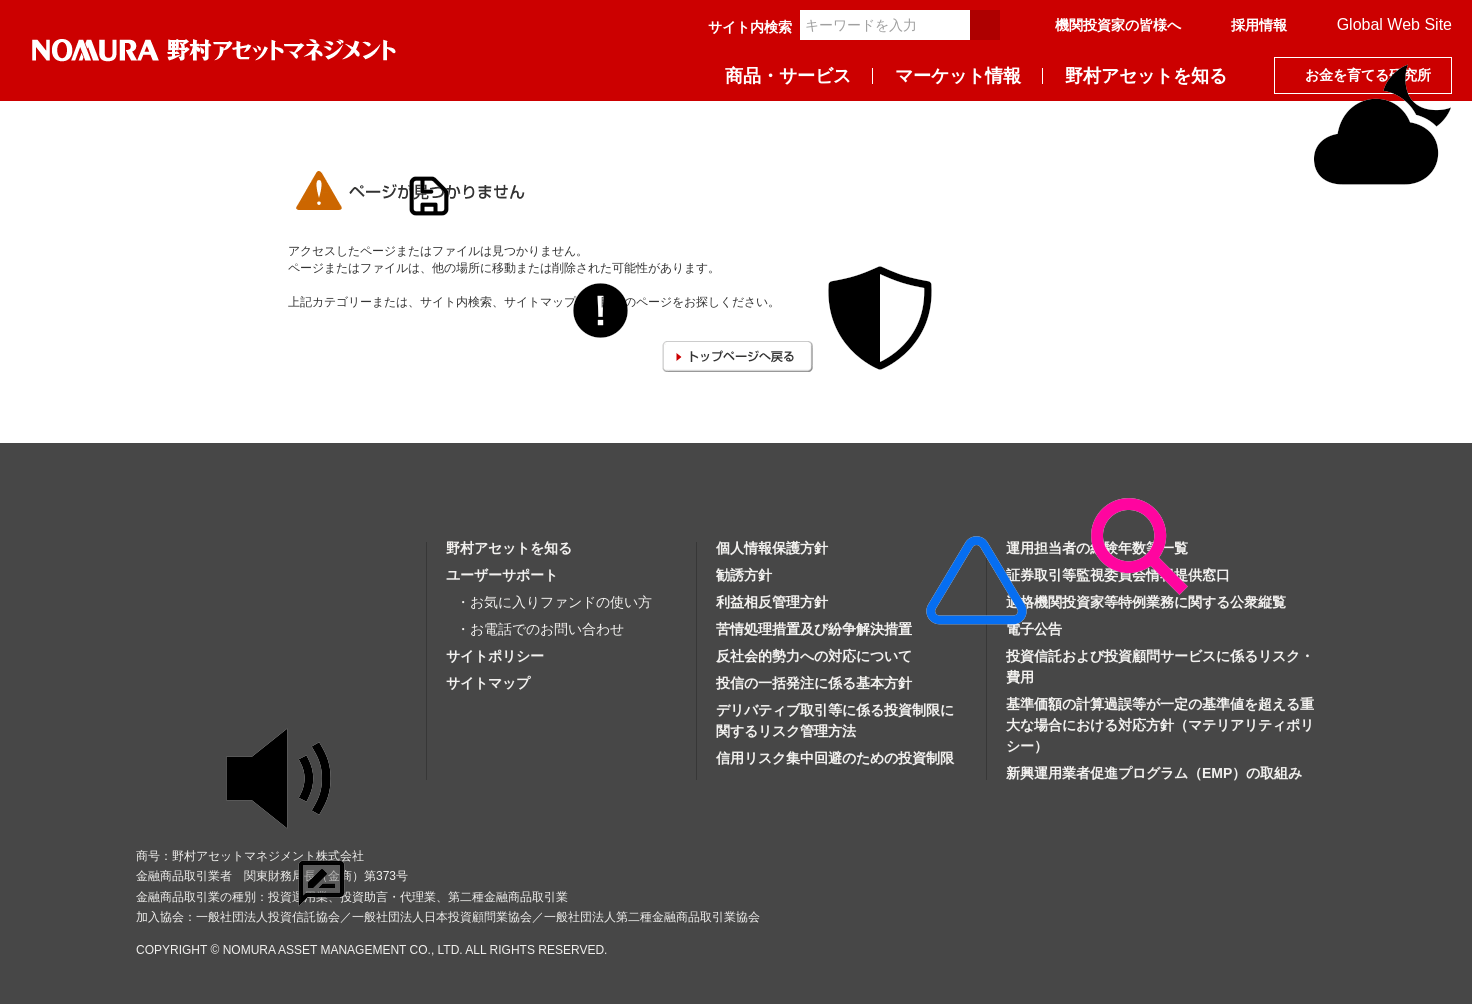 The height and width of the screenshot is (1004, 1472). What do you see at coordinates (880, 318) in the screenshot?
I see `indicates partial security or protection status` at bounding box center [880, 318].